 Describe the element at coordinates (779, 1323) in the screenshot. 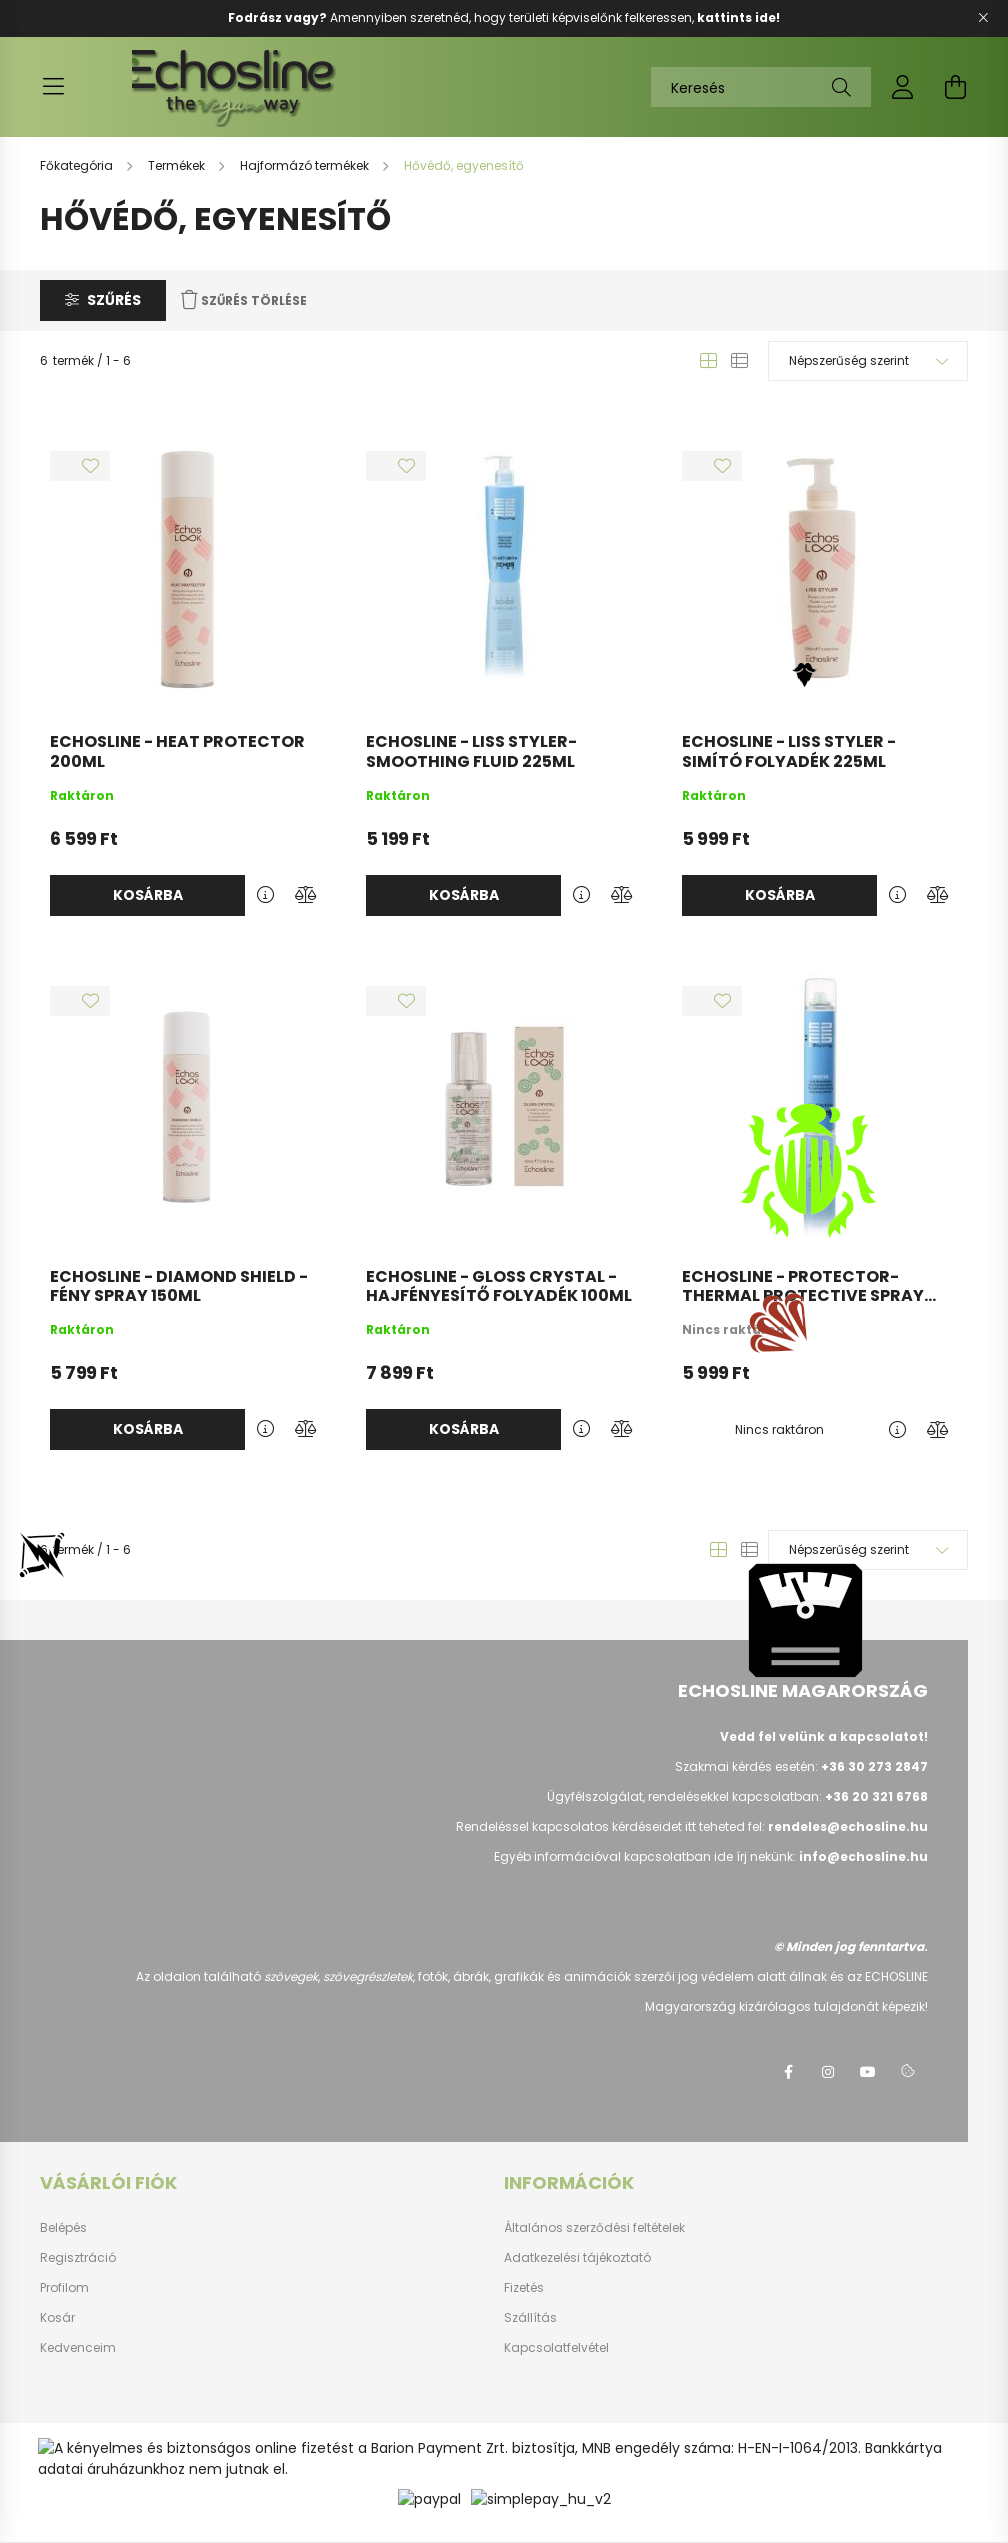

I see `select claw or slash attack ability` at that location.